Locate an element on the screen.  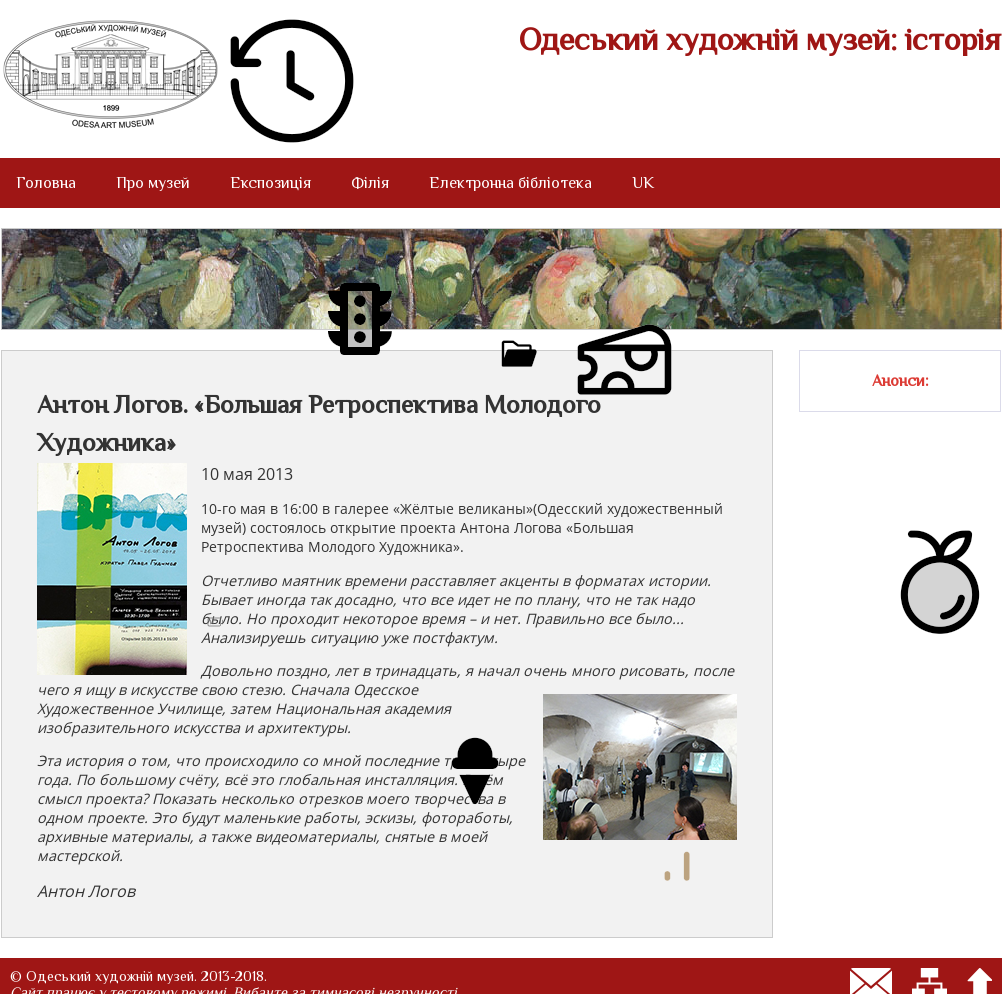
open folder to view contents is located at coordinates (518, 353).